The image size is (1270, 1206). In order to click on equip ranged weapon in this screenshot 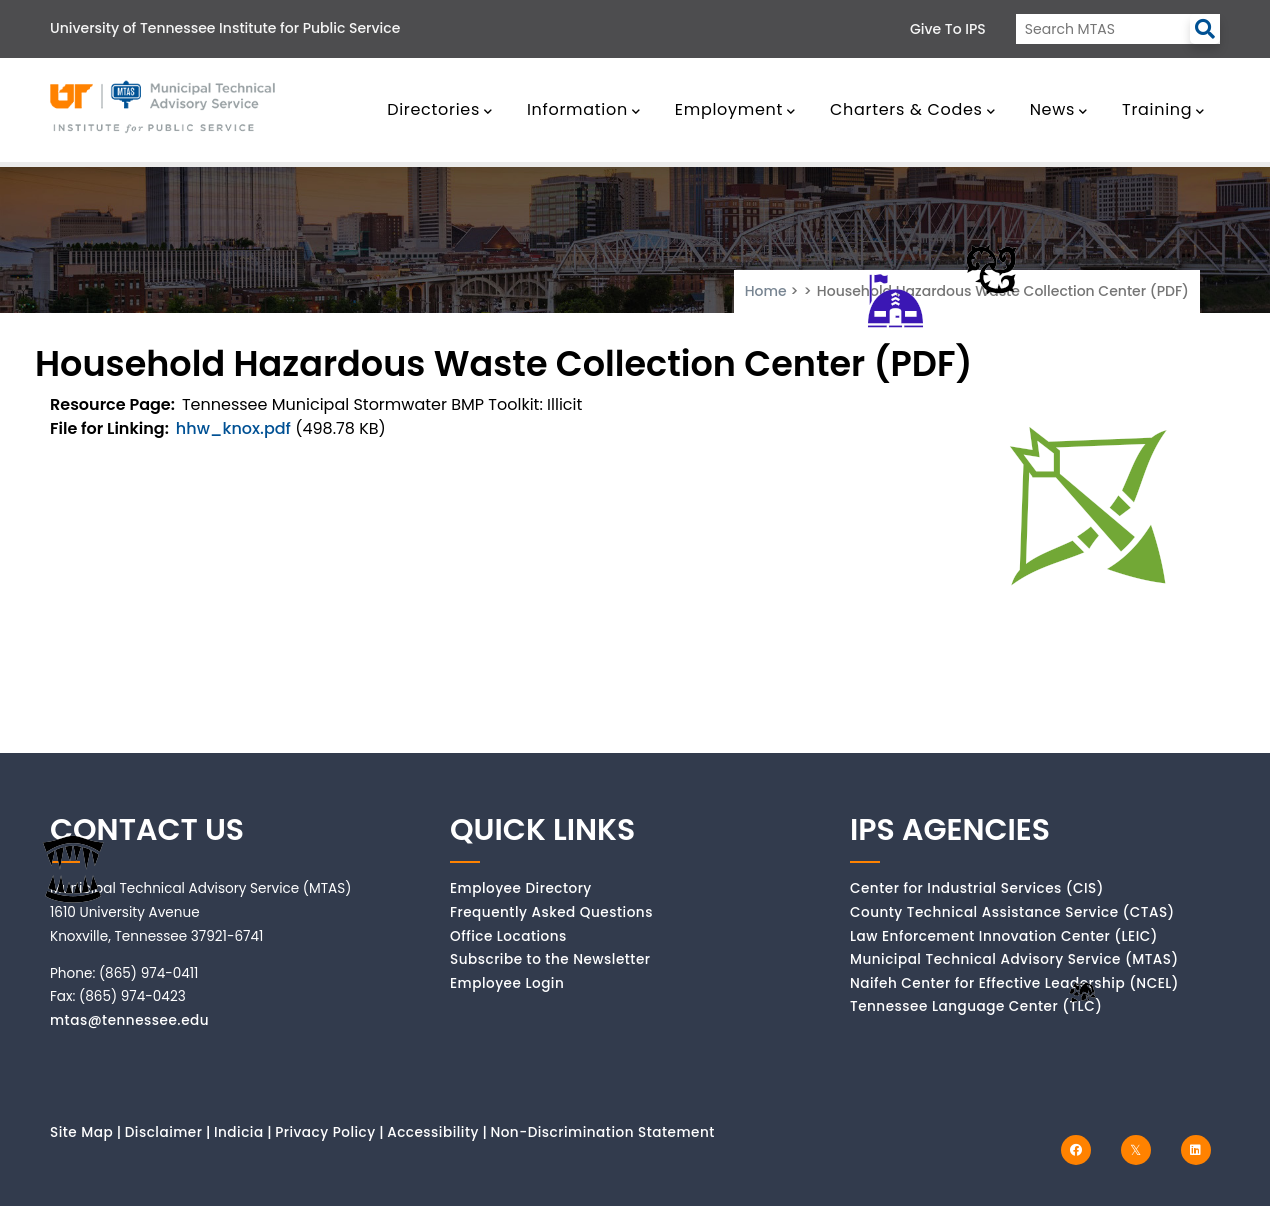, I will do `click(1087, 506)`.